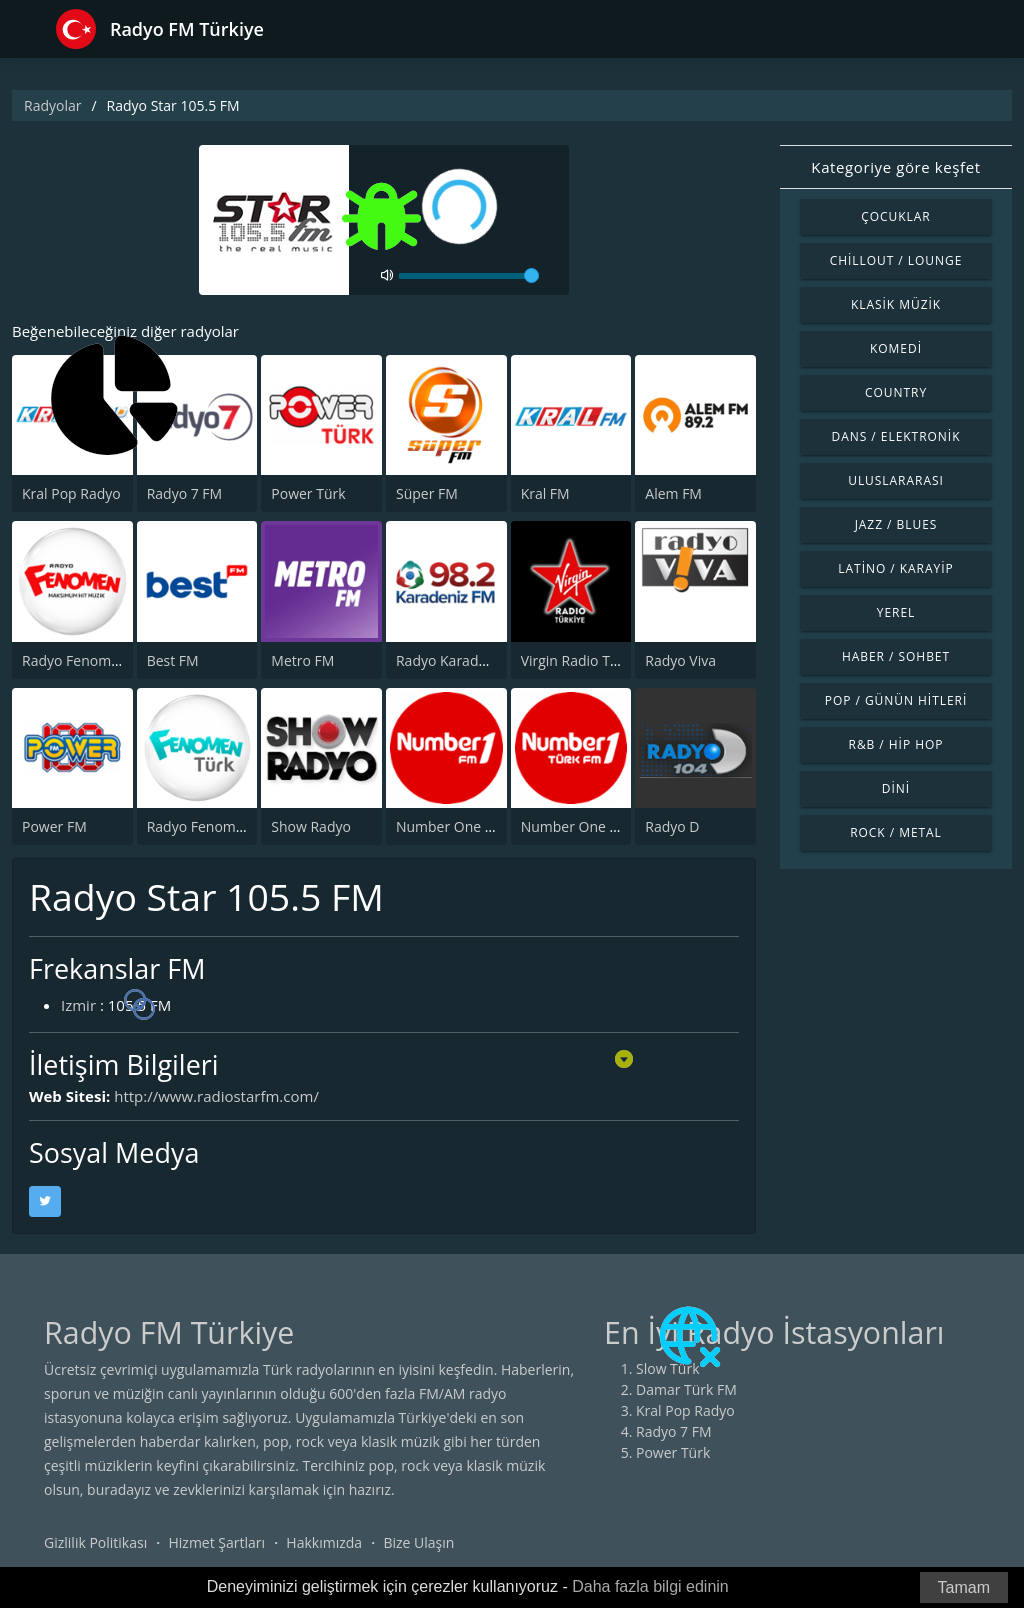 This screenshot has height=1608, width=1024. What do you see at coordinates (111, 395) in the screenshot?
I see `view analytics or statistics` at bounding box center [111, 395].